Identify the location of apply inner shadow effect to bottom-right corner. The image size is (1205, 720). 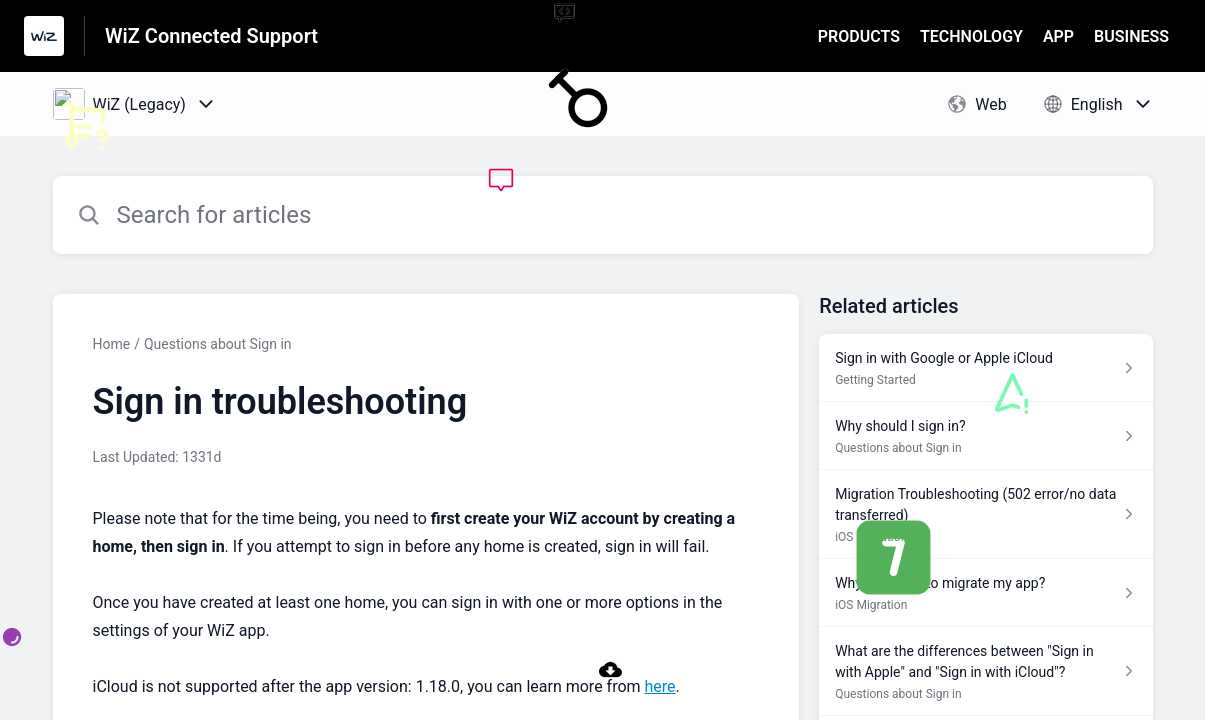
(12, 637).